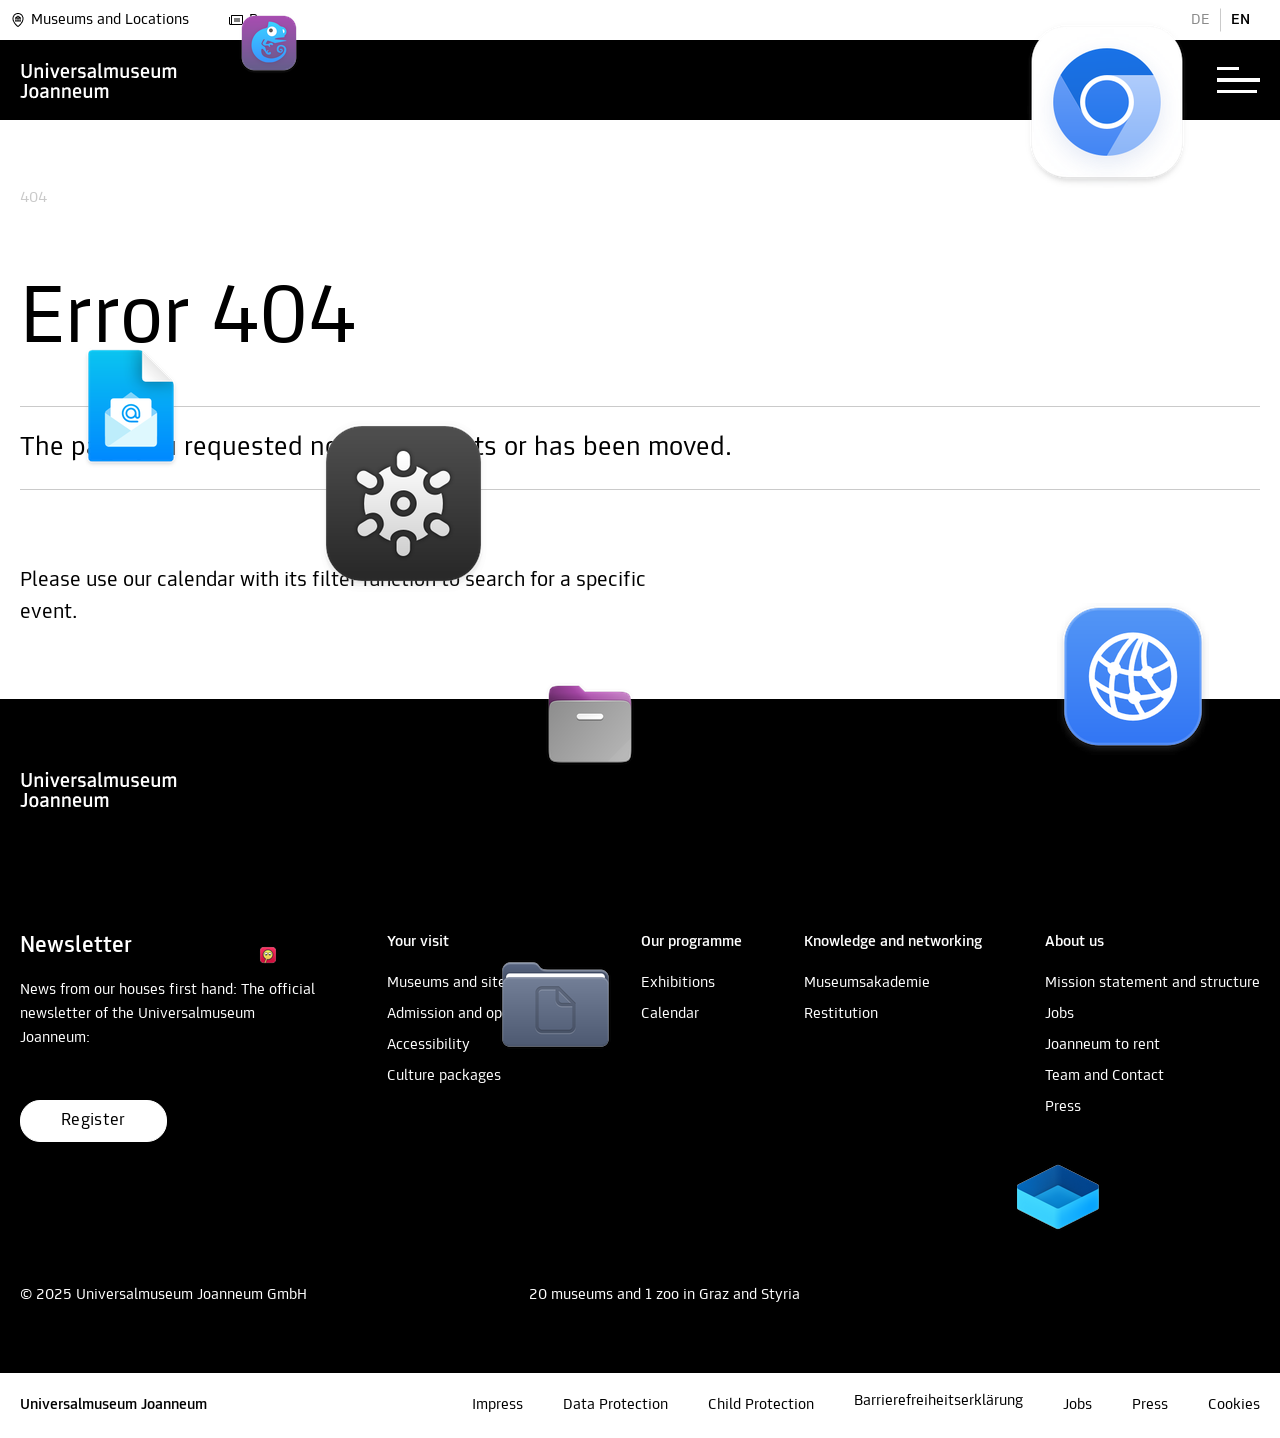 The image size is (1280, 1438). I want to click on open the file manager application, so click(590, 724).